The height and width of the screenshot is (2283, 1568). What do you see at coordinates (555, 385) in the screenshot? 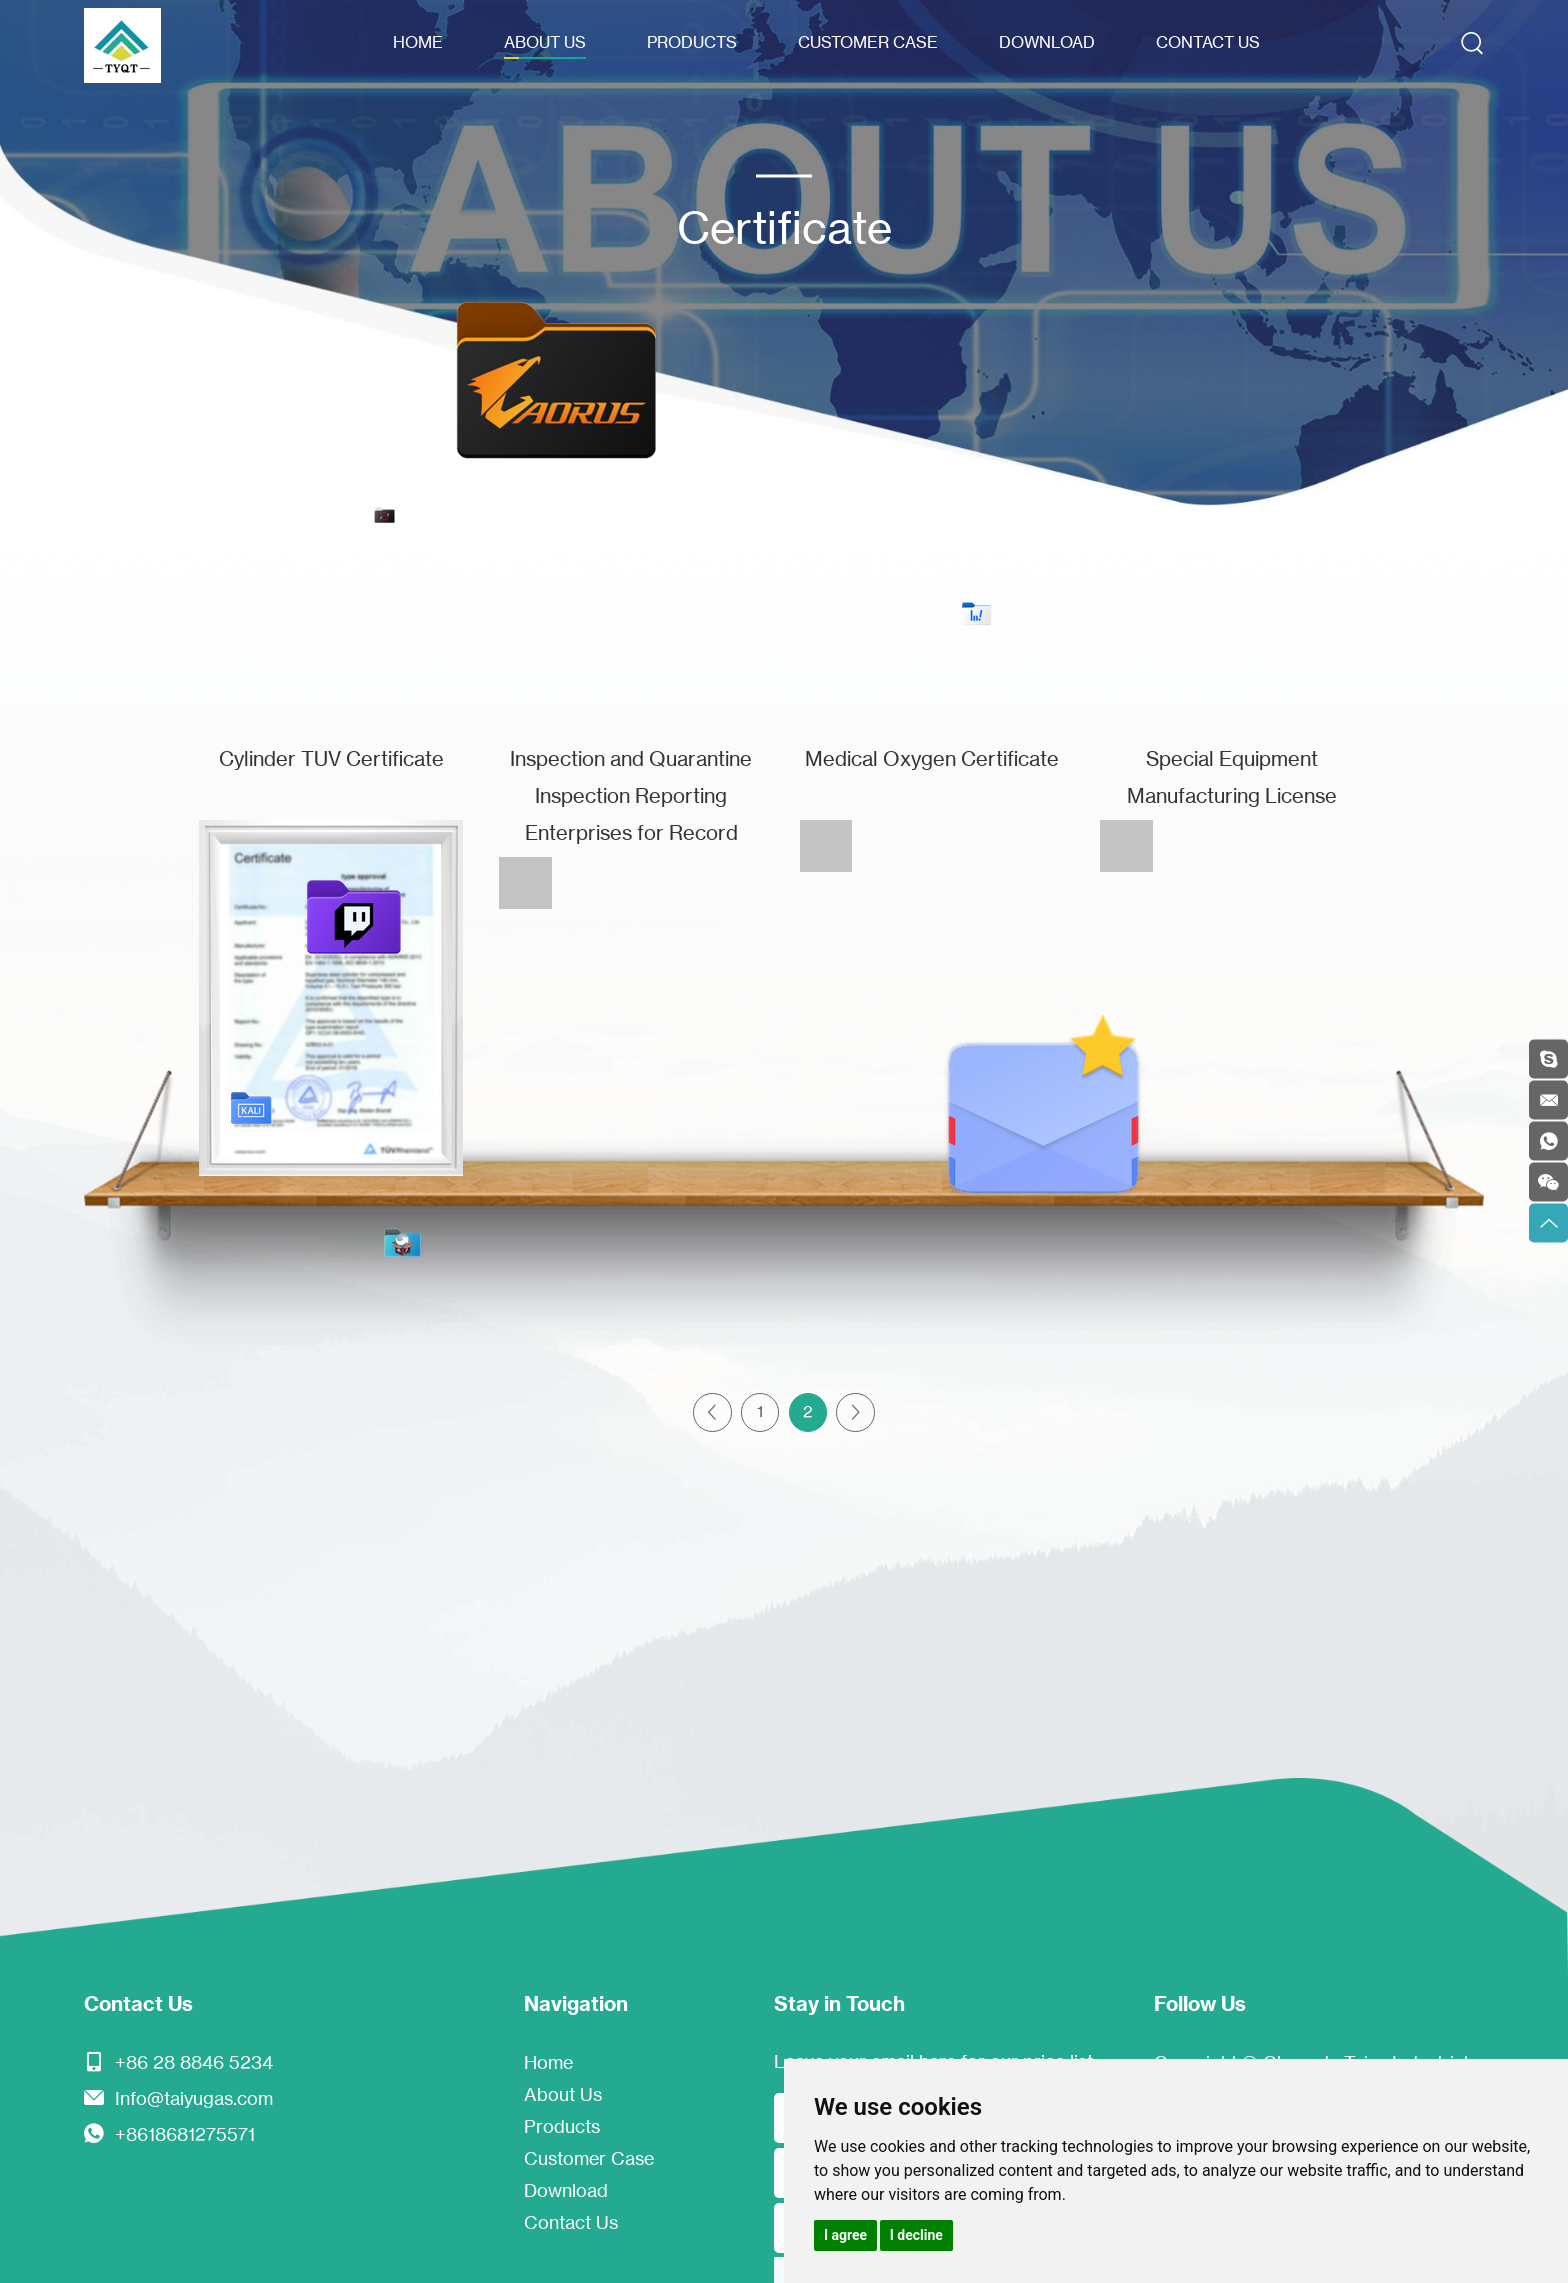
I see `open aorus gaming software folder` at bounding box center [555, 385].